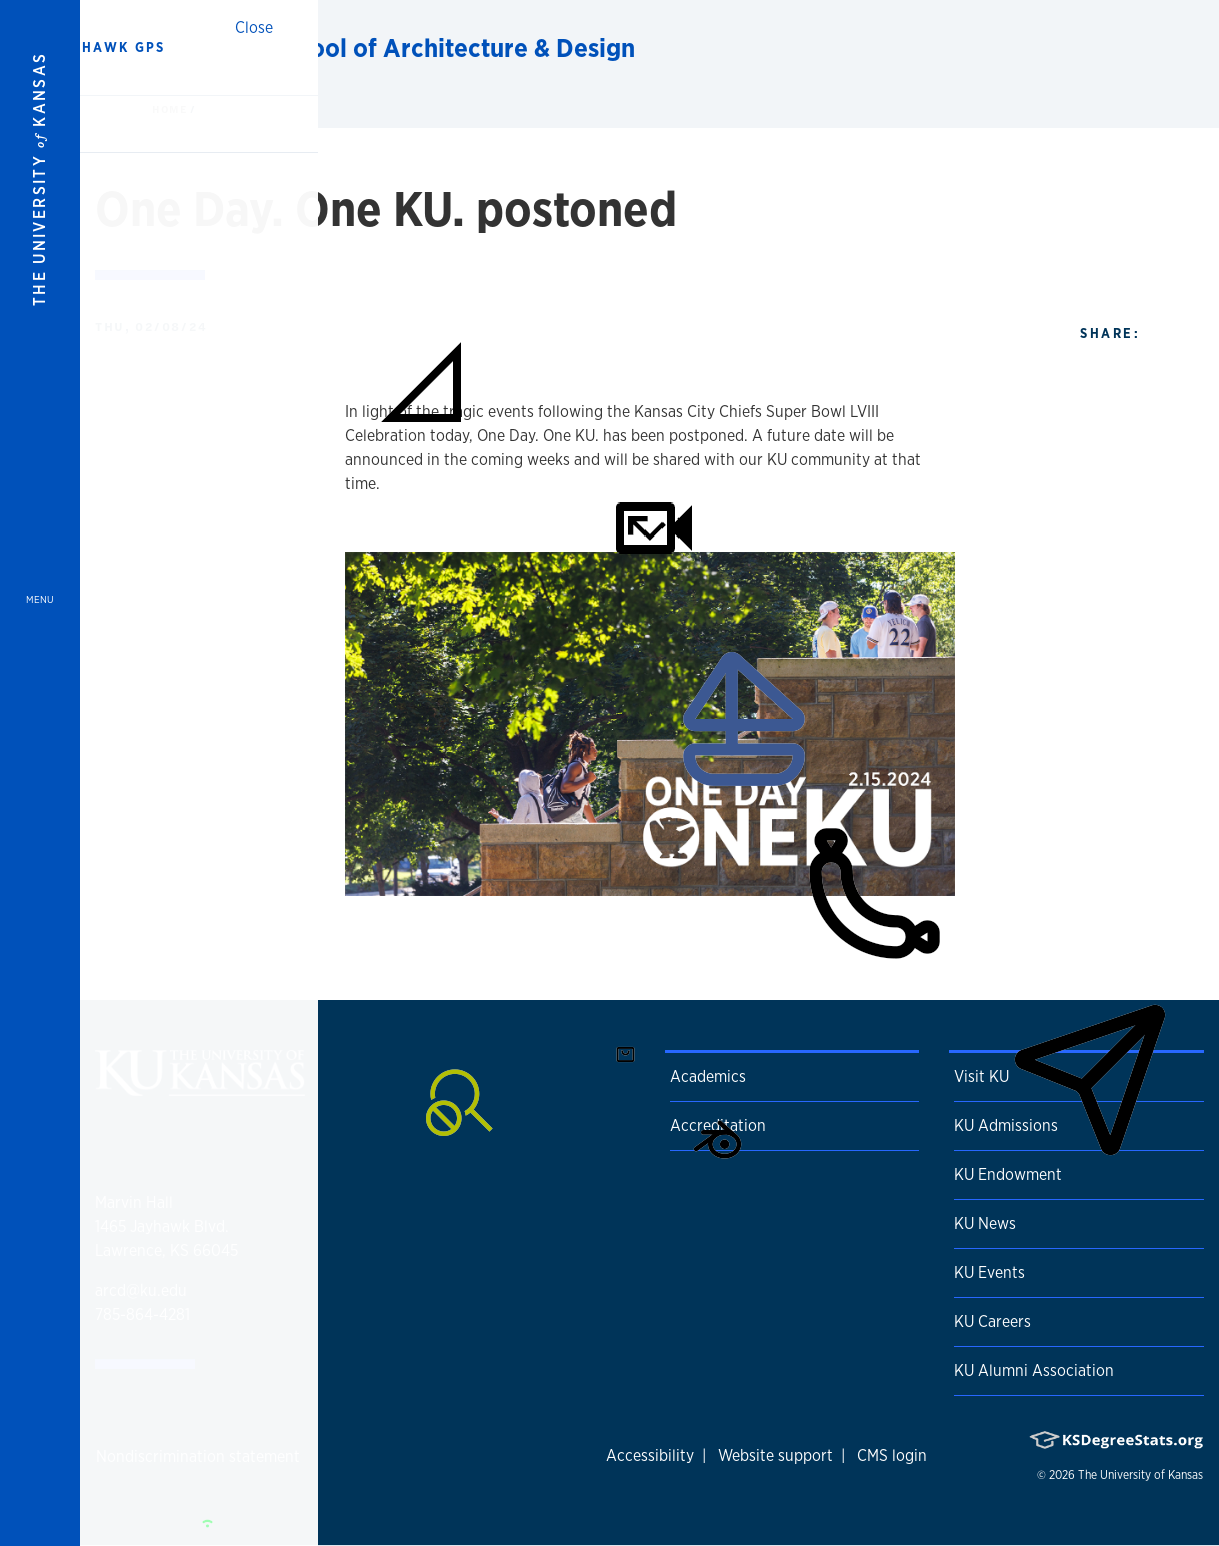  Describe the element at coordinates (625, 1054) in the screenshot. I see `view your shopping bag` at that location.